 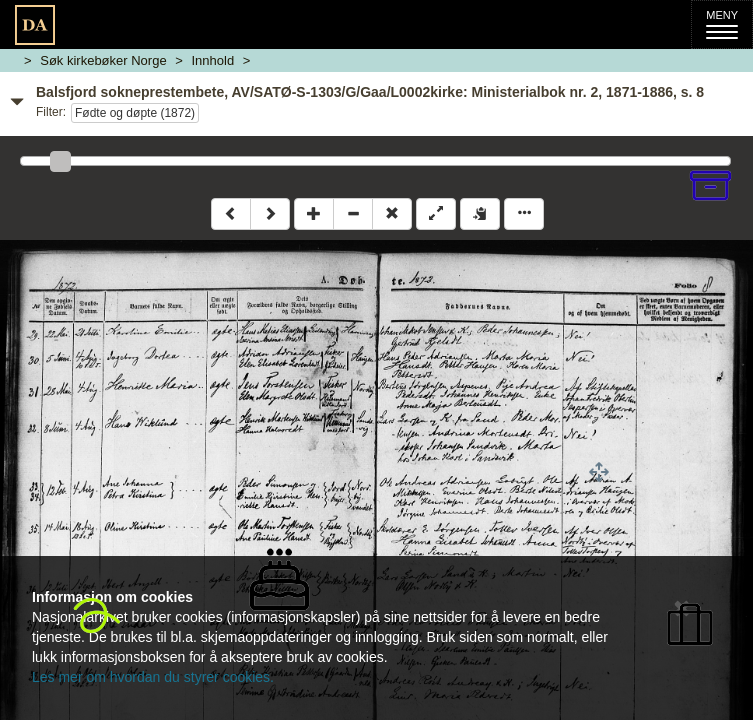 What do you see at coordinates (690, 626) in the screenshot?
I see `access travel or trip planning features` at bounding box center [690, 626].